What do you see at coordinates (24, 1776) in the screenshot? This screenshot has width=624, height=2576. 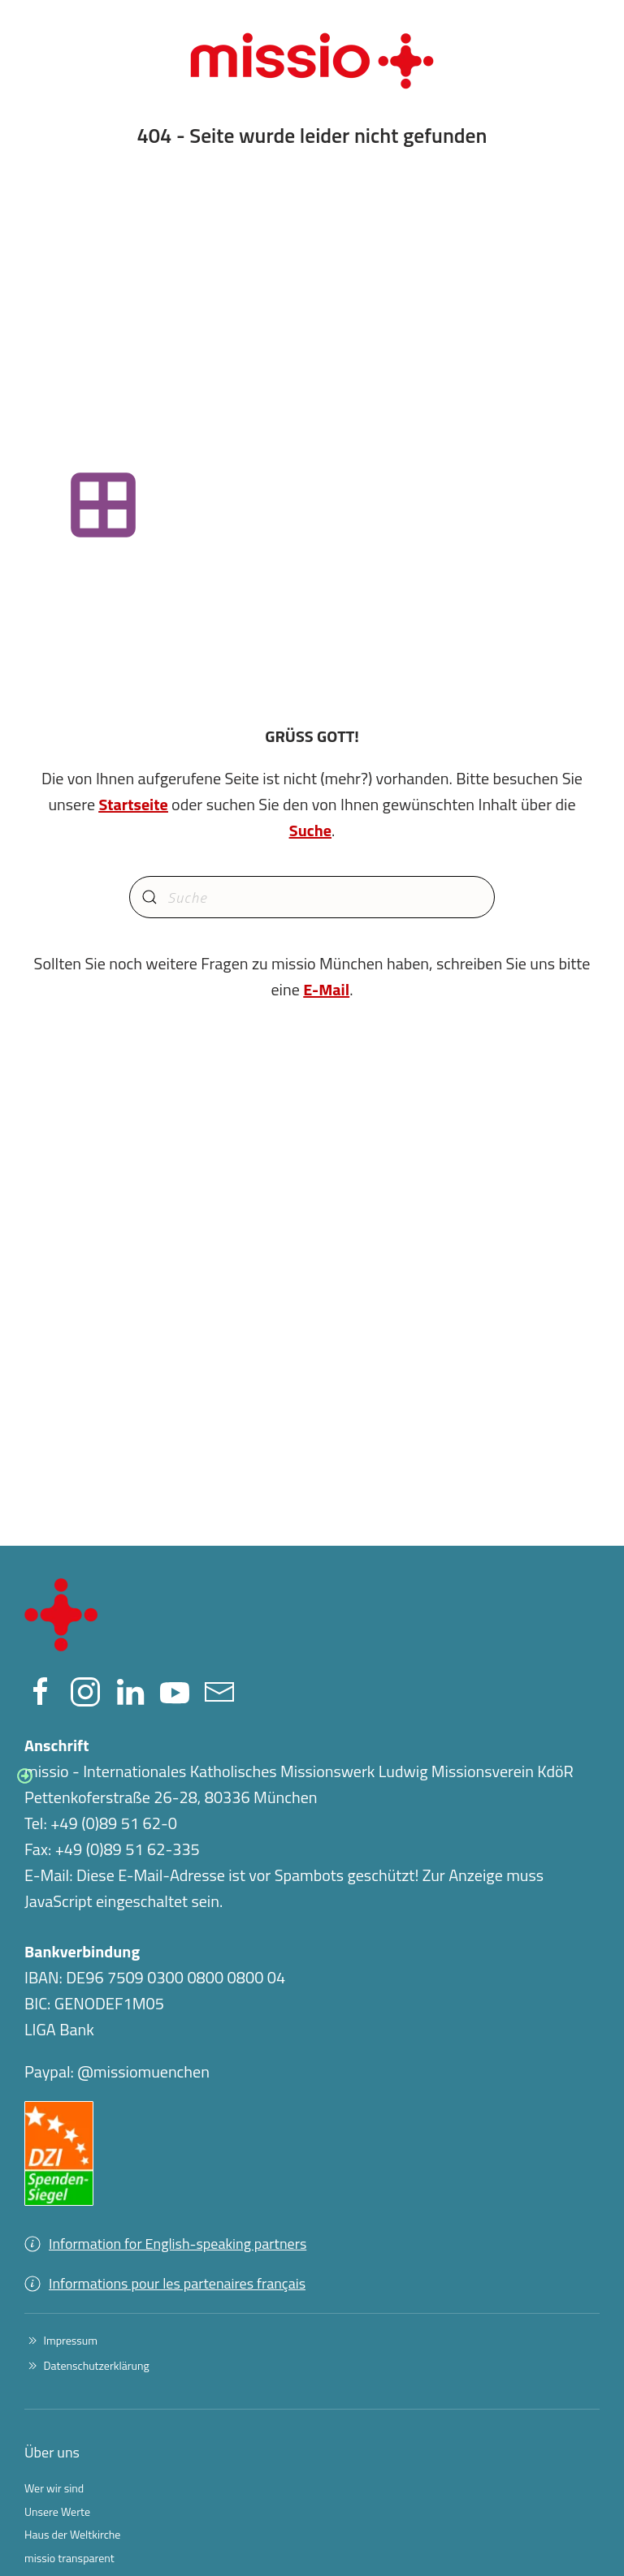 I see `go to next item or step` at bounding box center [24, 1776].